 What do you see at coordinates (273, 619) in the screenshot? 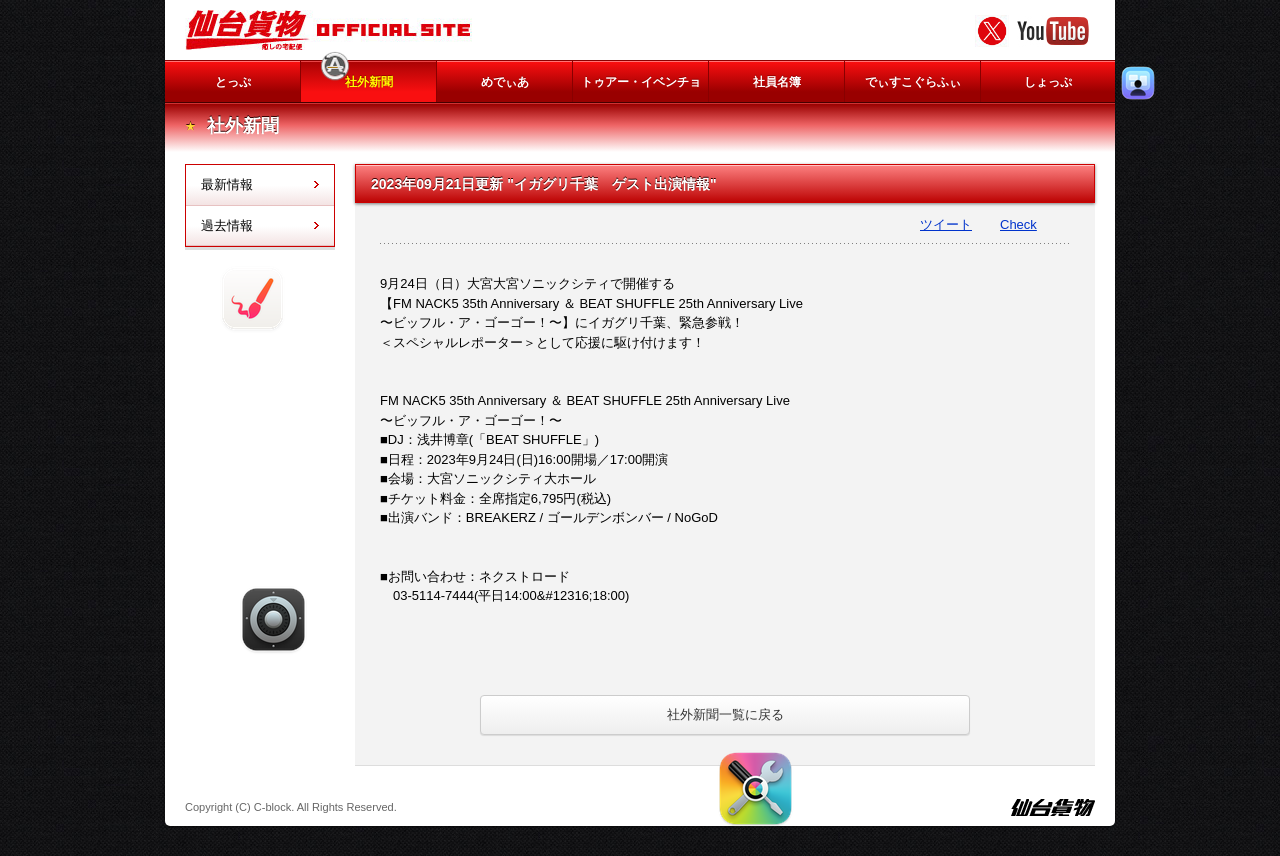
I see `open security and privacy settings` at bounding box center [273, 619].